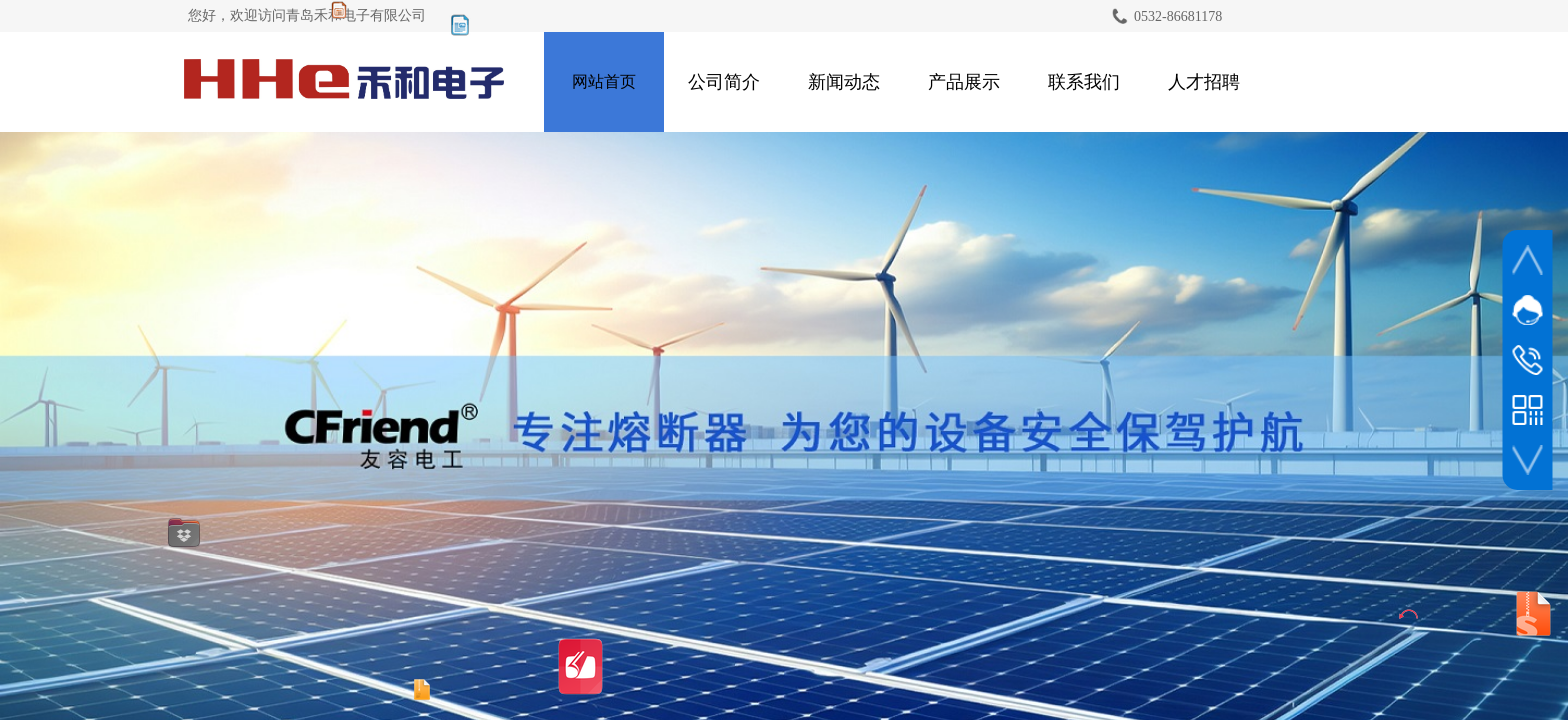  Describe the element at coordinates (460, 25) in the screenshot. I see `libreoffice writer text template file` at that location.